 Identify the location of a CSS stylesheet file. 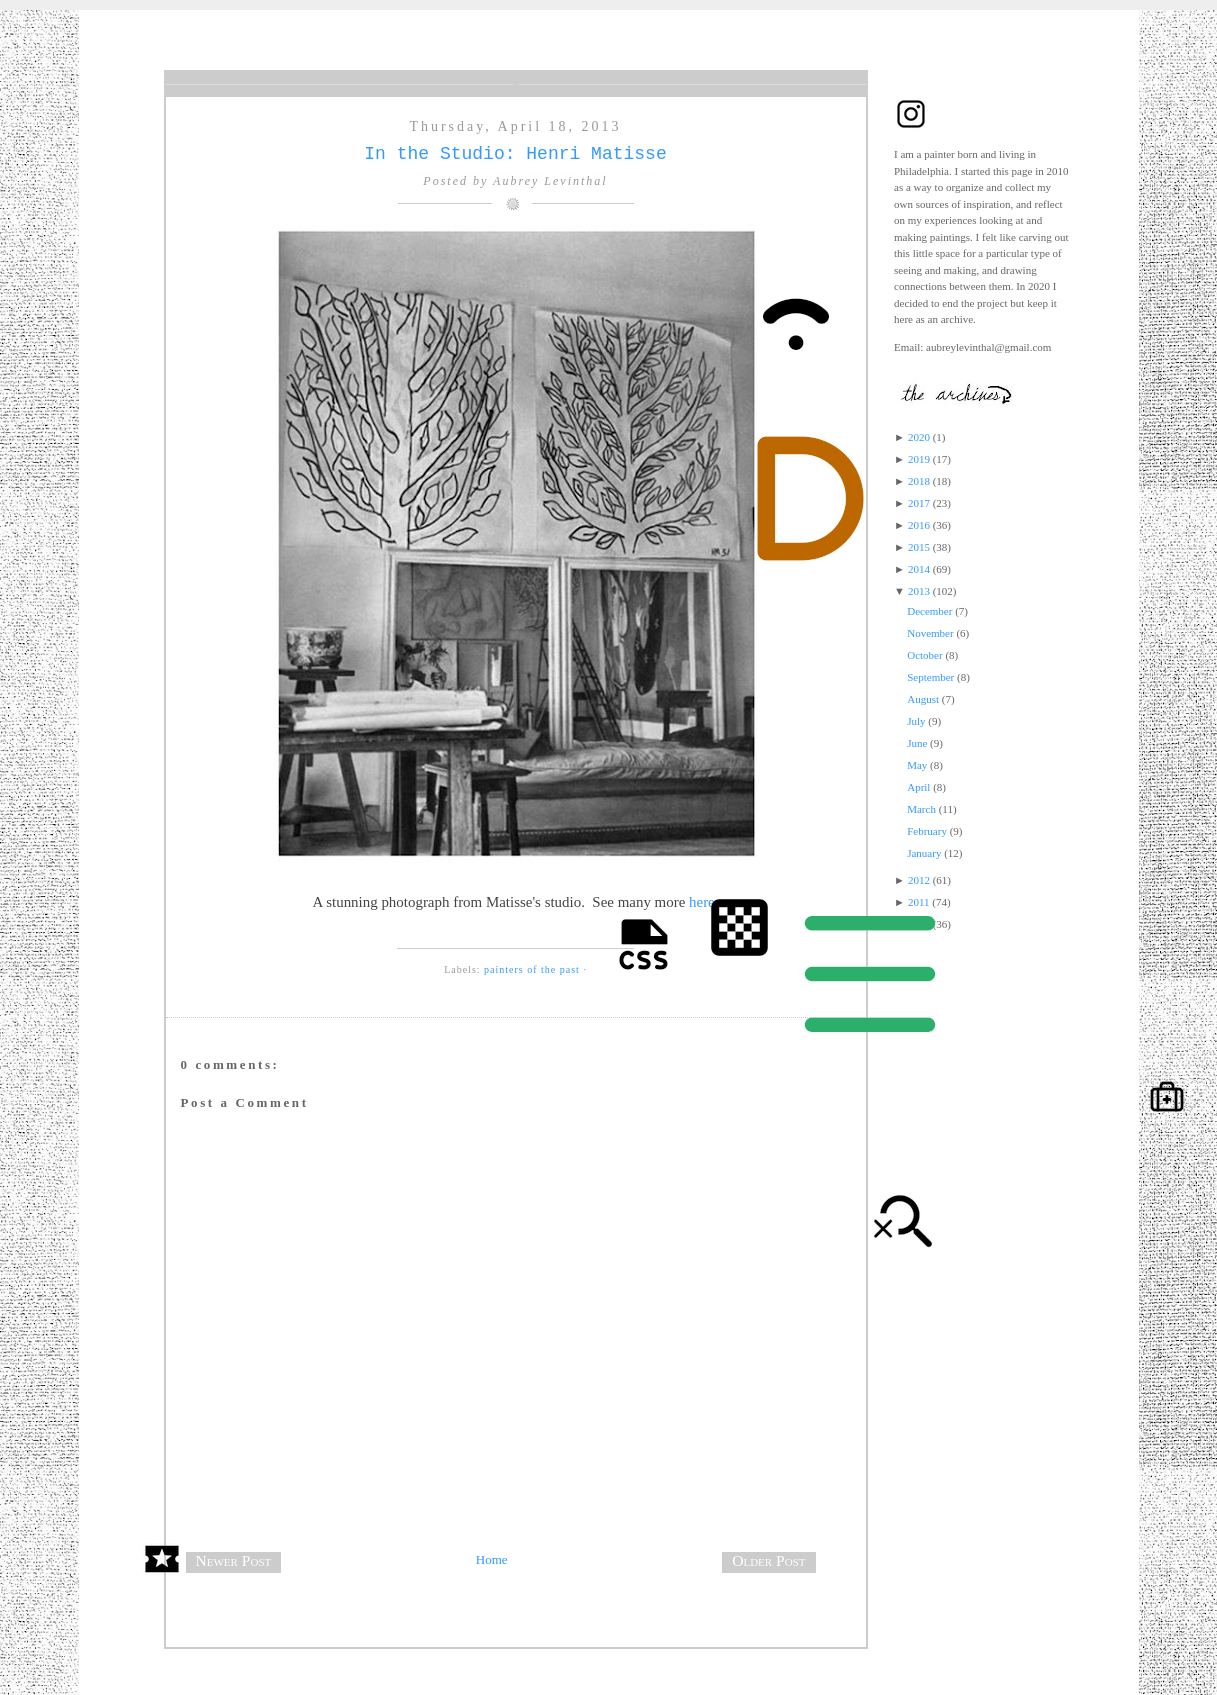
(644, 946).